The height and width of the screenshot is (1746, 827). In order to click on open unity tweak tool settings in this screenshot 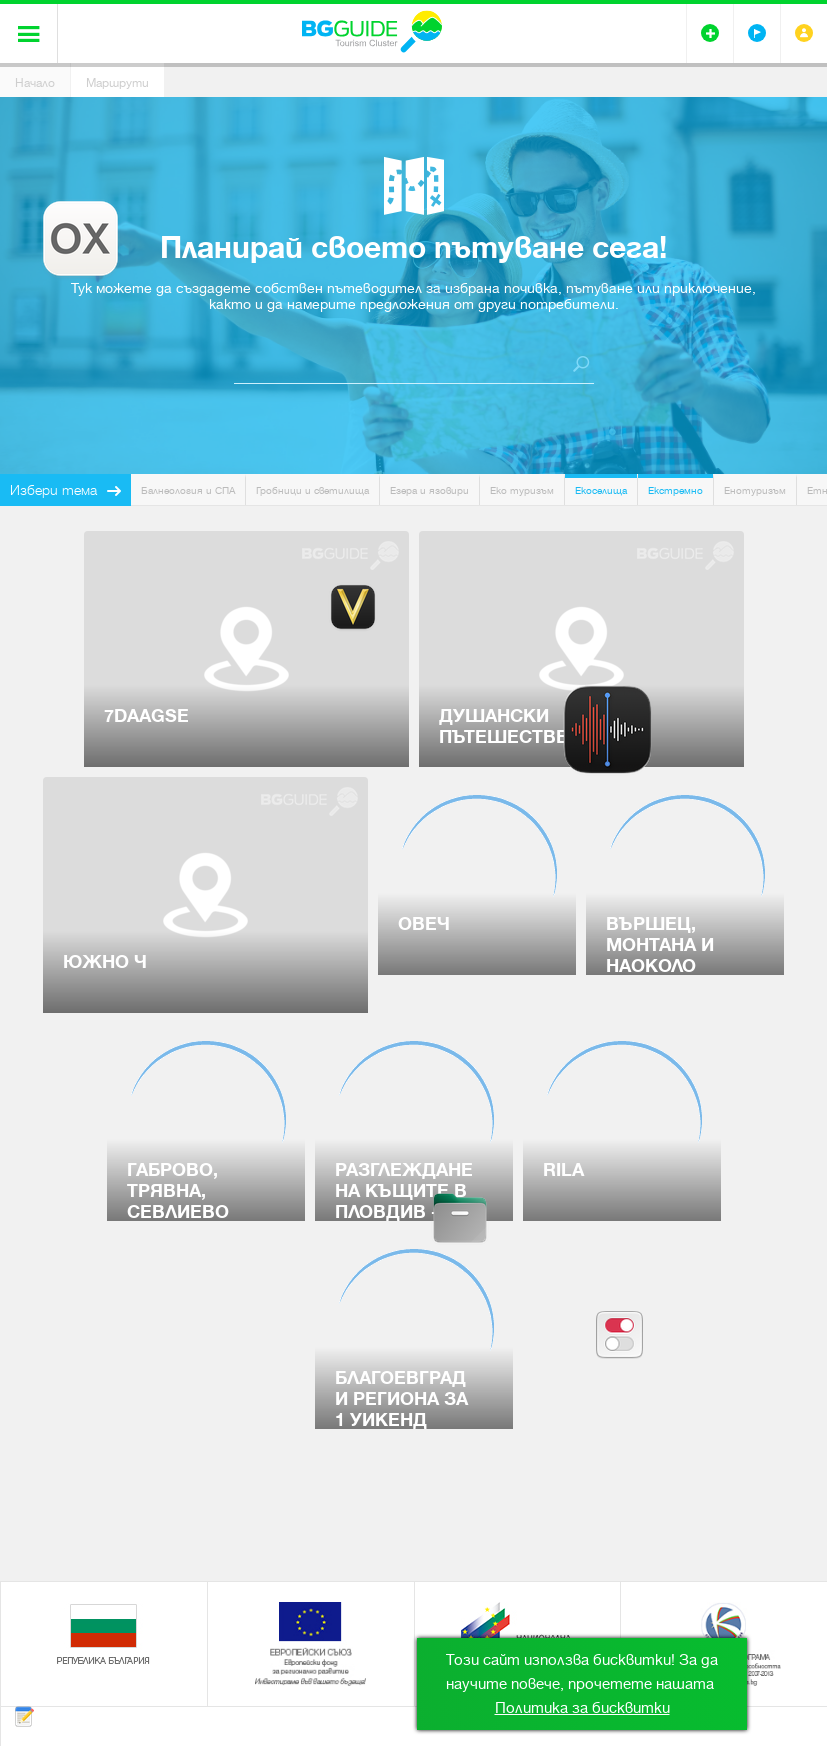, I will do `click(619, 1334)`.